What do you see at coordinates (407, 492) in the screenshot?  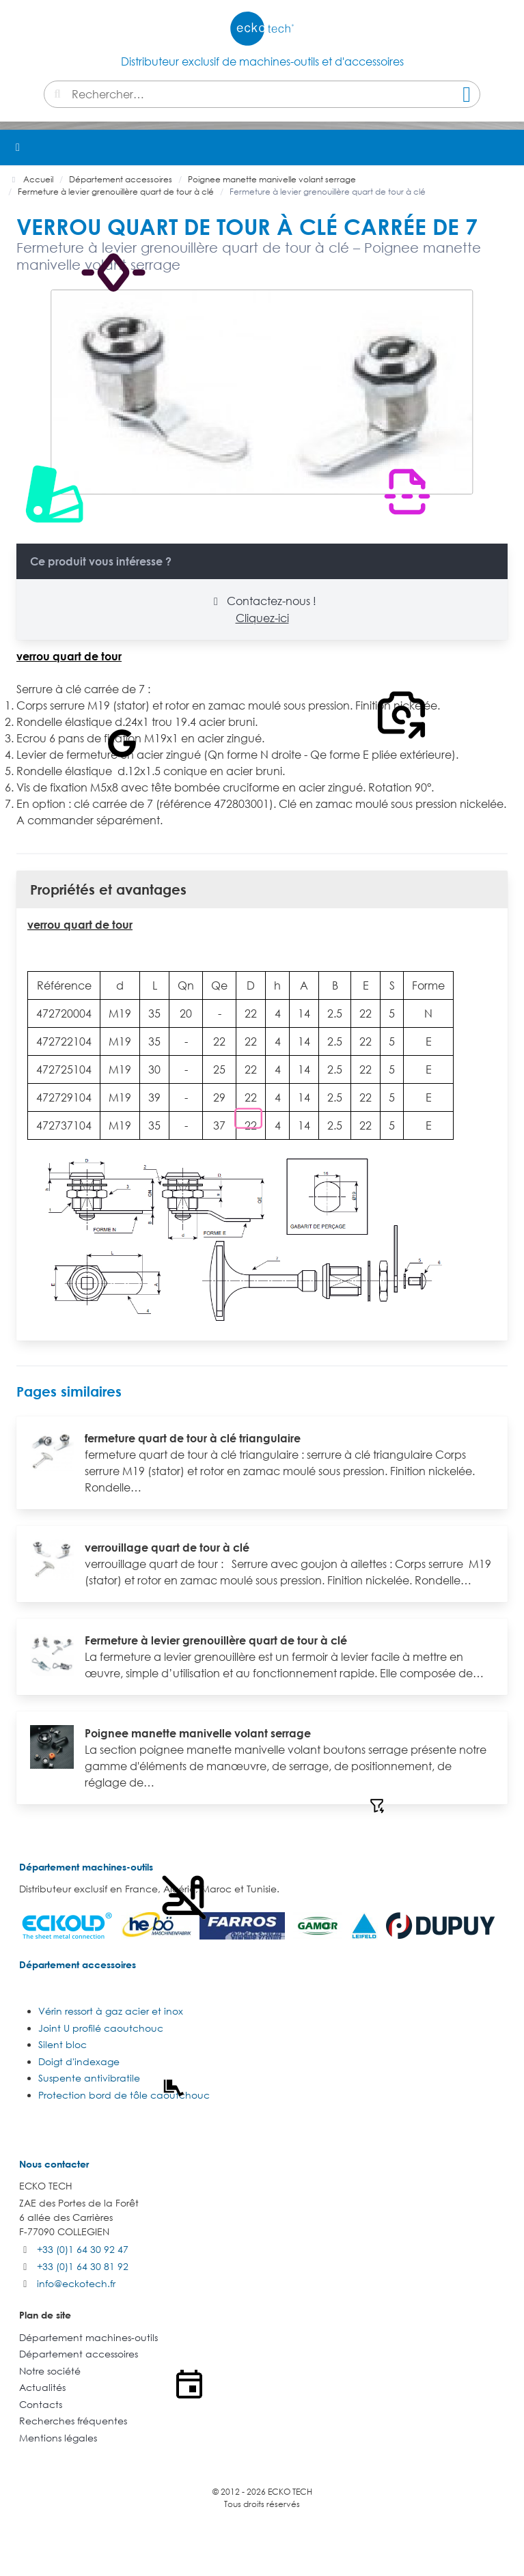 I see `insert a page break in the document` at bounding box center [407, 492].